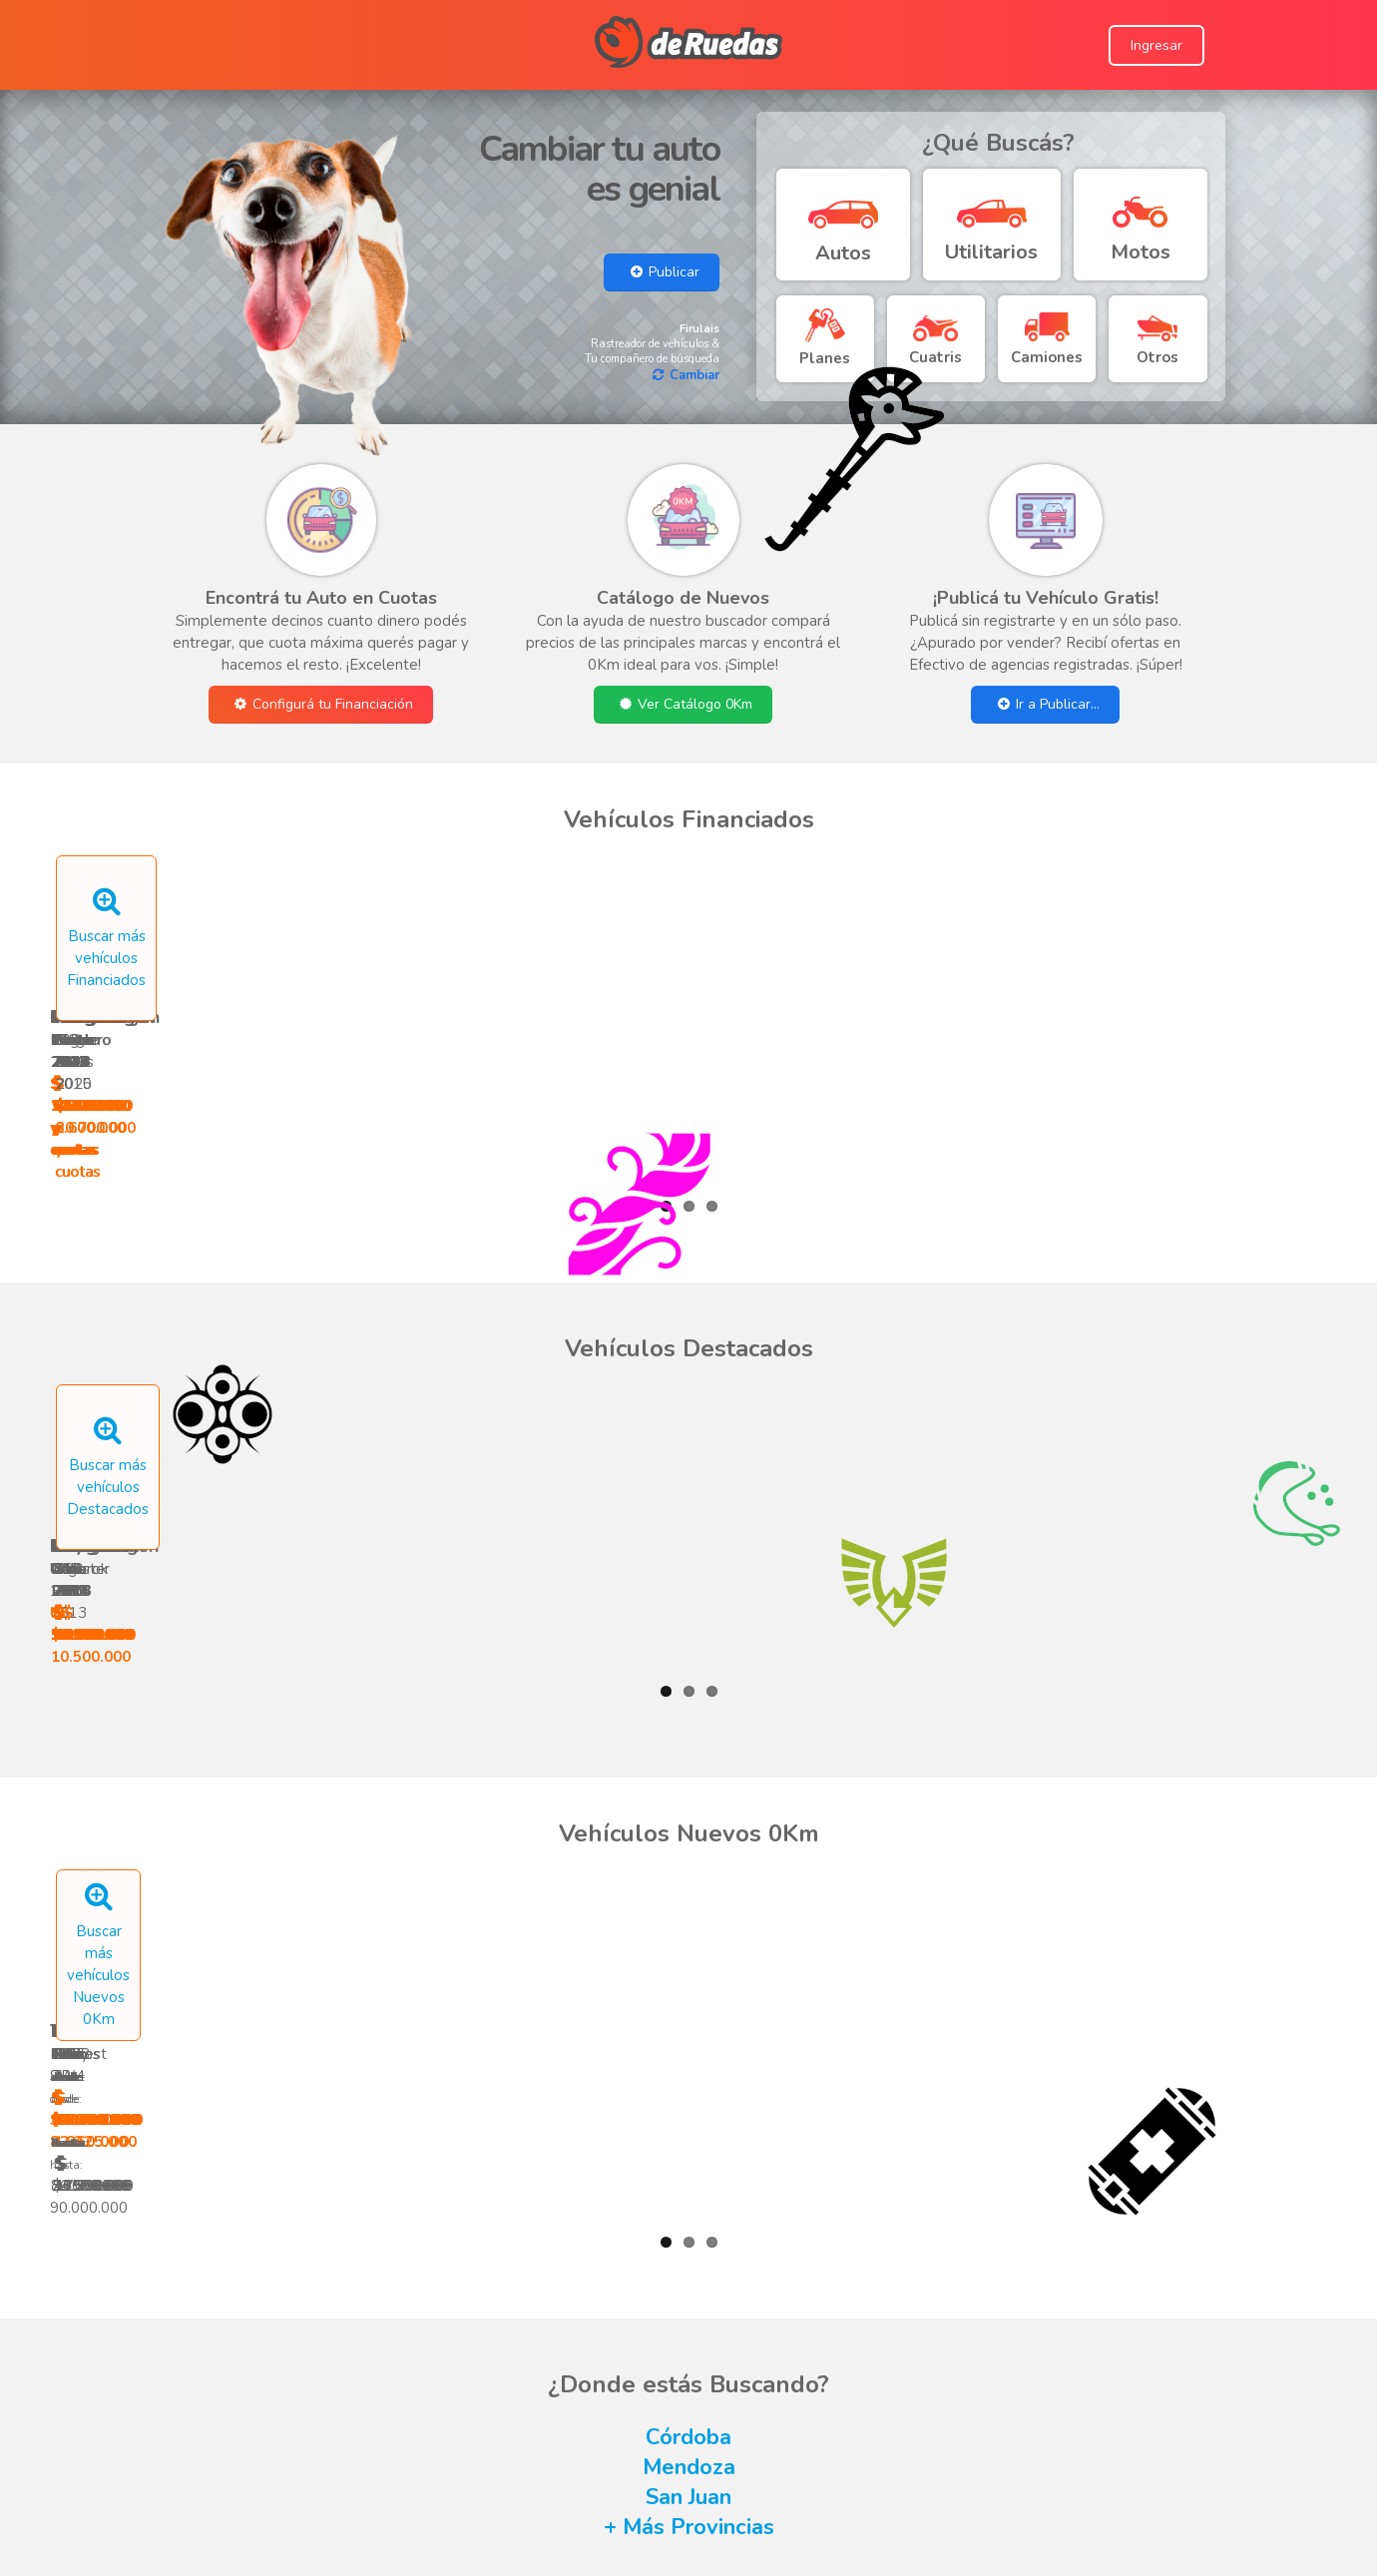 The image size is (1377, 2576). I want to click on carnyx ancient war horn instrument icon, so click(849, 458).